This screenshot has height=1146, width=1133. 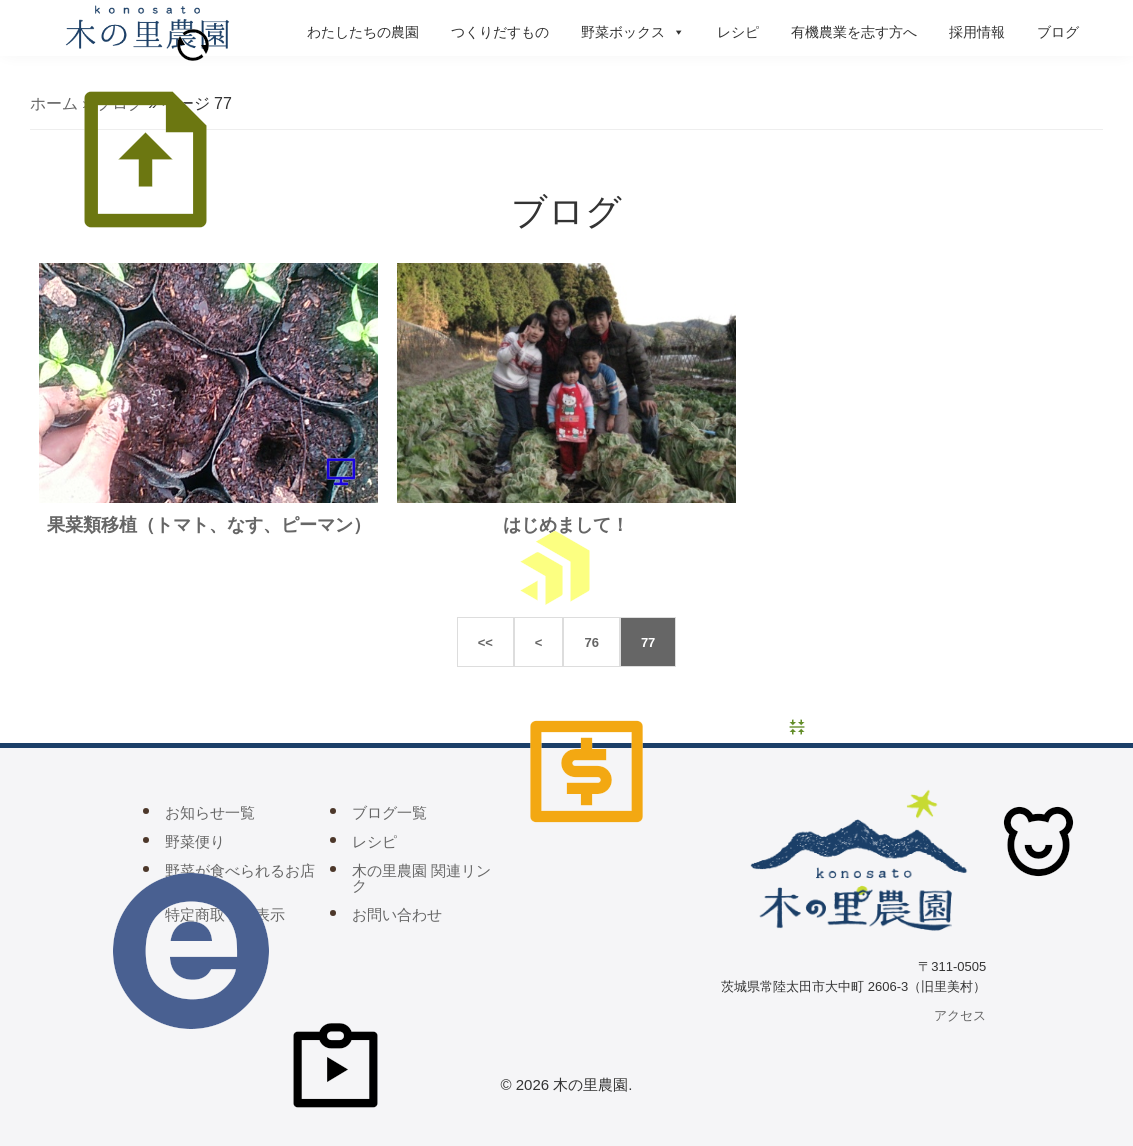 I want to click on progress software company logo, so click(x=555, y=568).